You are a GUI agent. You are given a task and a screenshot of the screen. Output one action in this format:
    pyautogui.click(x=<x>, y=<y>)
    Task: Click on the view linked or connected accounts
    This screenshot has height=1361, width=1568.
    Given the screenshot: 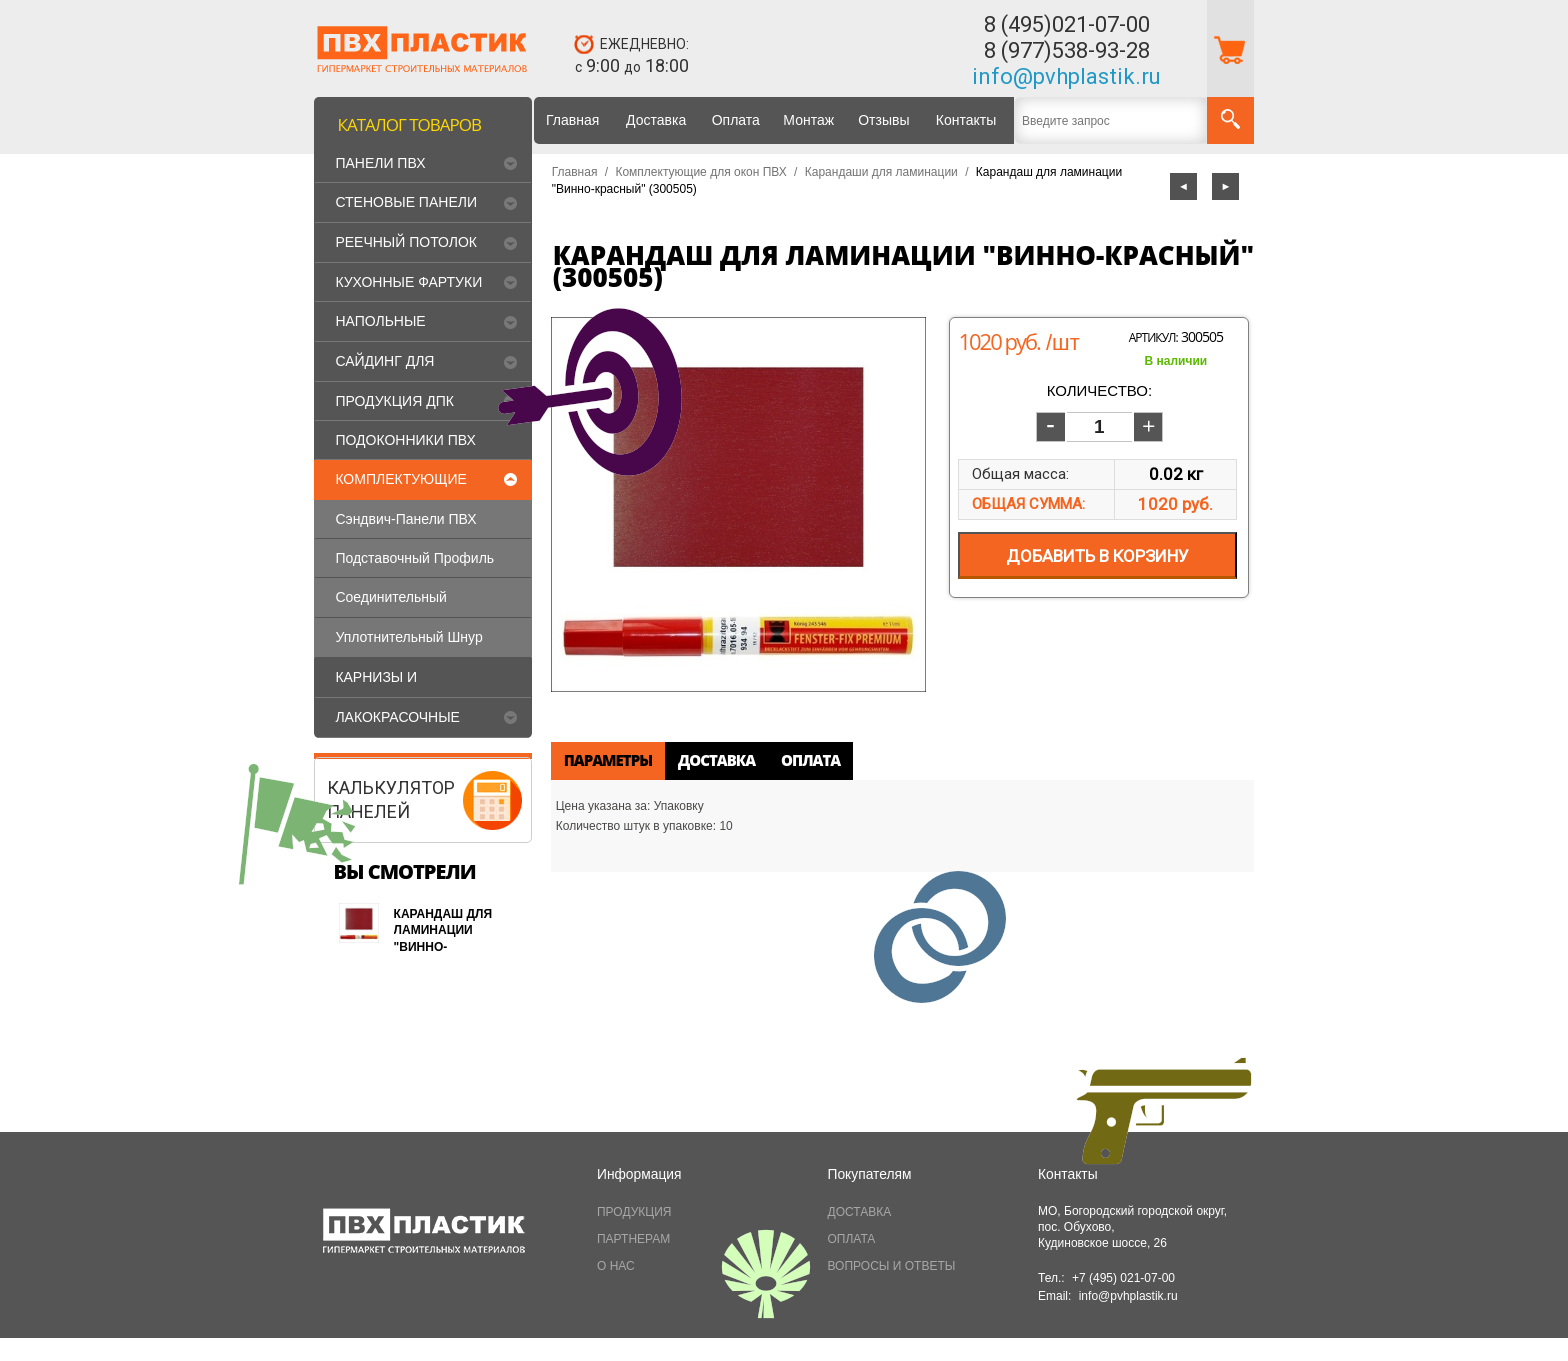 What is the action you would take?
    pyautogui.click(x=940, y=937)
    